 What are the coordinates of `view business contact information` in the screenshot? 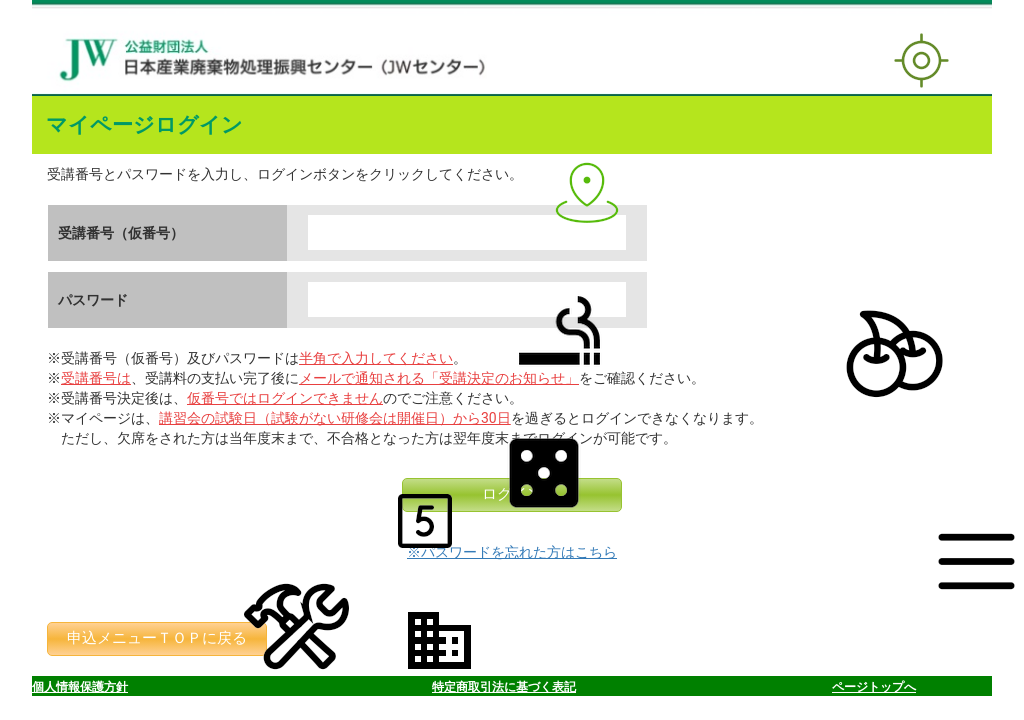 It's located at (439, 640).